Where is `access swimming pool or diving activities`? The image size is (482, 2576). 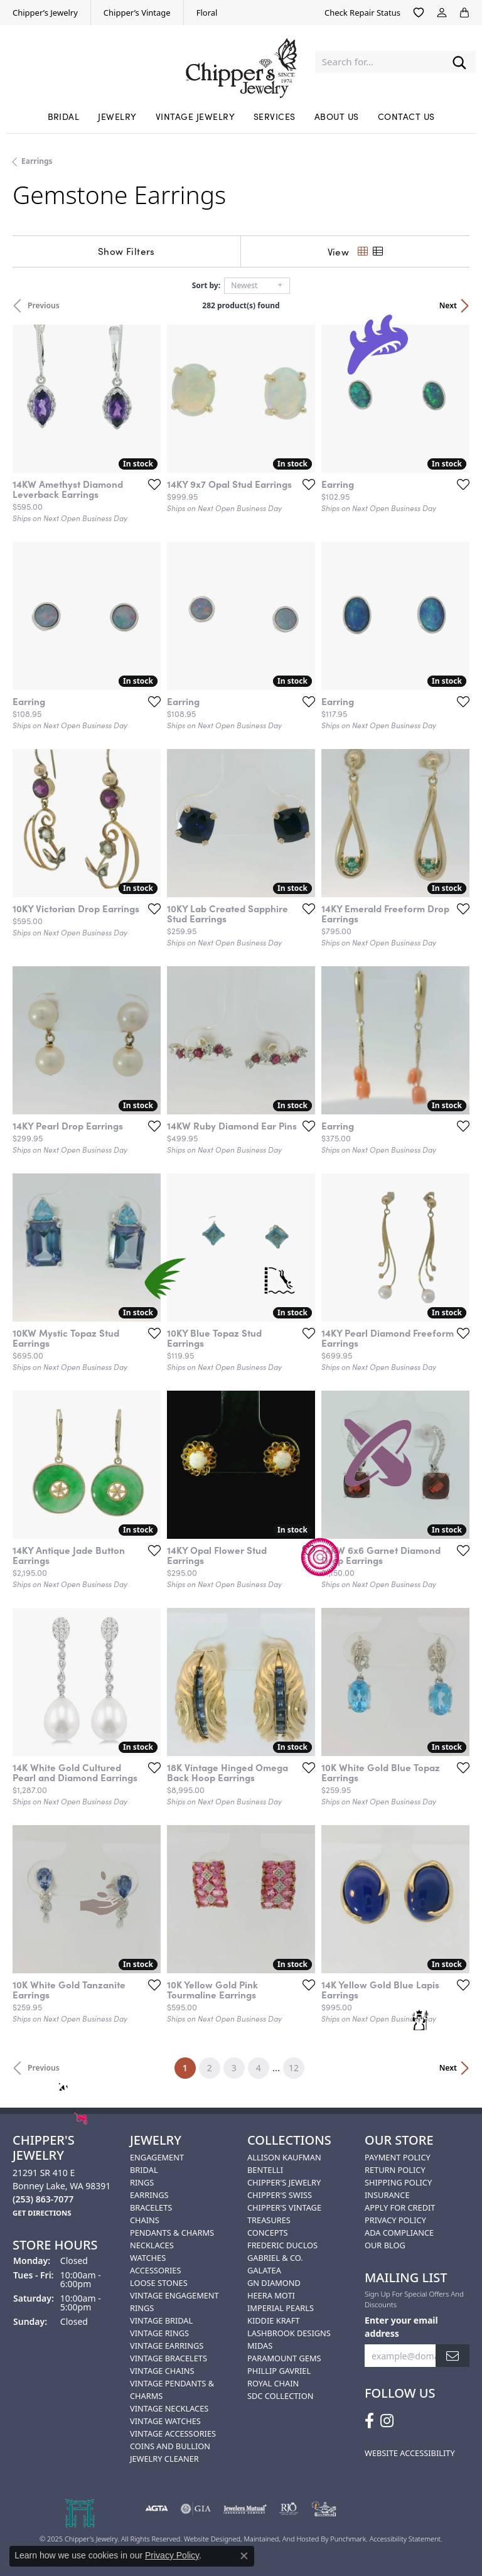 access swimming pool or diving activities is located at coordinates (279, 1279).